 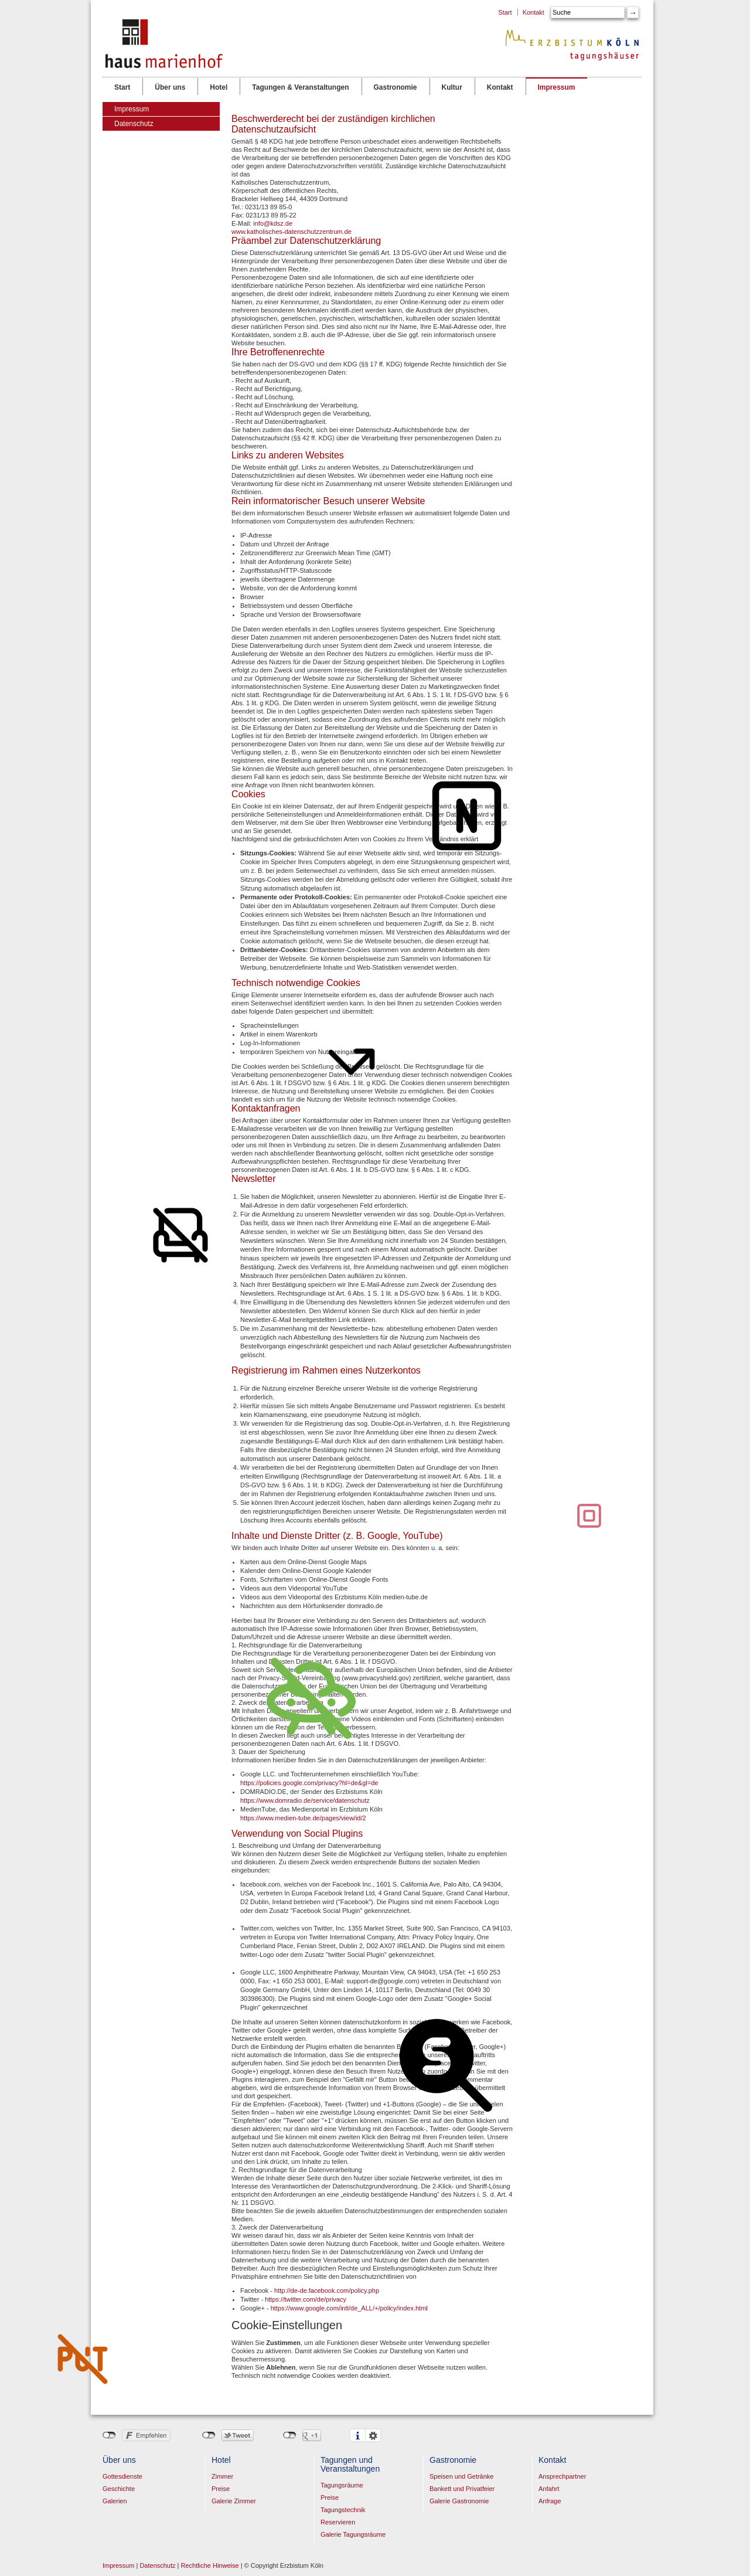 I want to click on indicates HTTP PUT request is disabled, so click(x=83, y=2359).